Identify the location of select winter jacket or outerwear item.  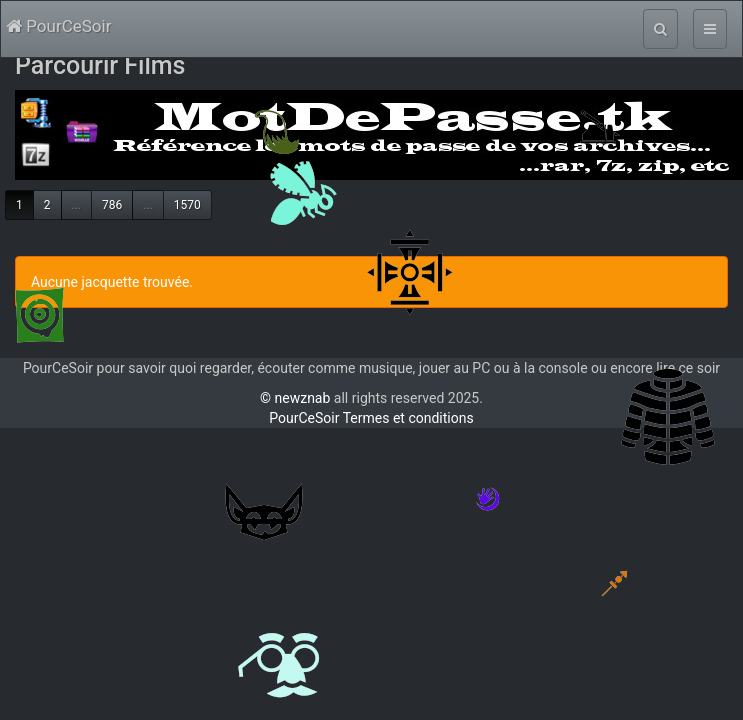
(668, 416).